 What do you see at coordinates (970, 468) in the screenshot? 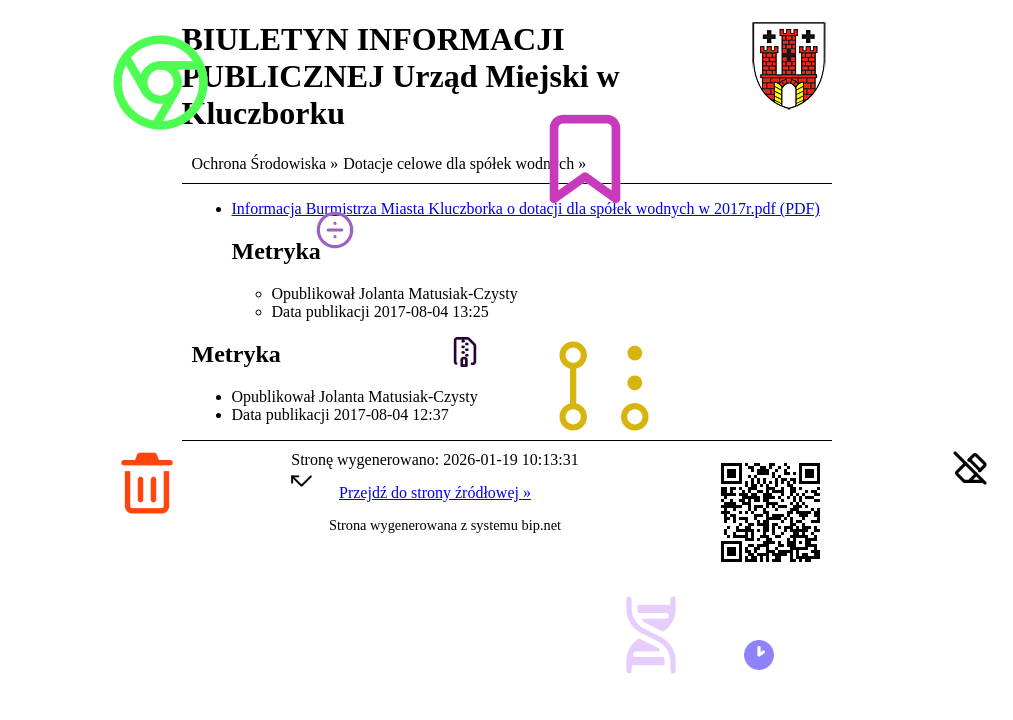
I see `eraser tool is disabled` at bounding box center [970, 468].